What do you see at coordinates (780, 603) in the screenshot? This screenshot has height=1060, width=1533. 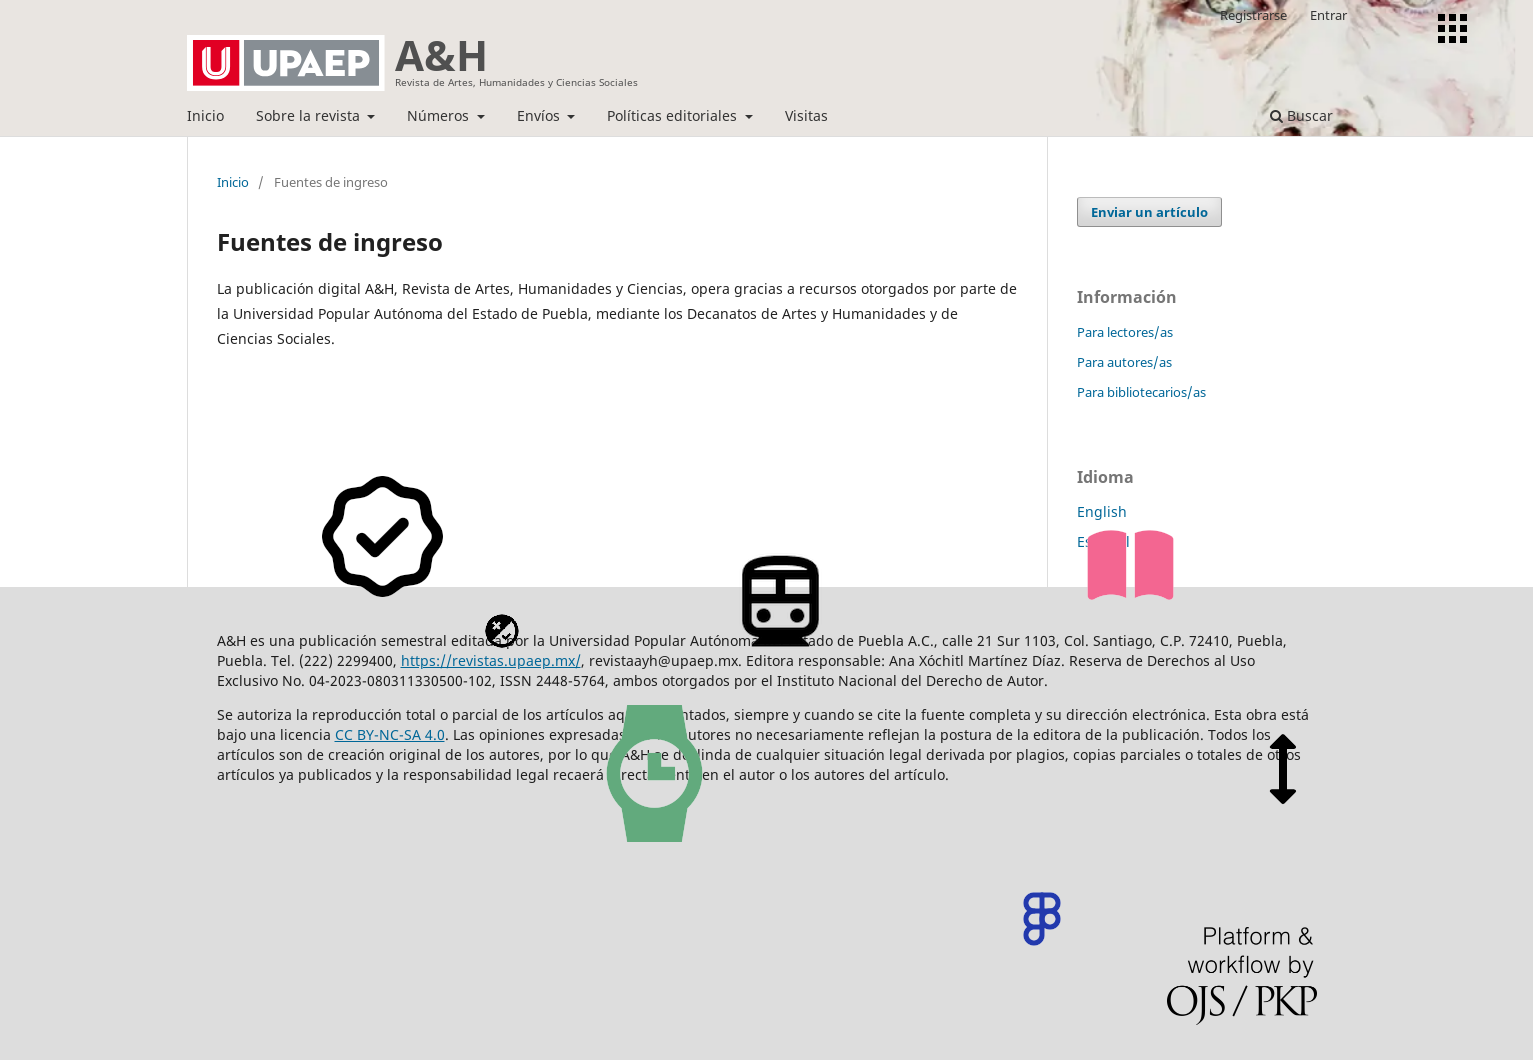 I see `get subway or metro directions` at bounding box center [780, 603].